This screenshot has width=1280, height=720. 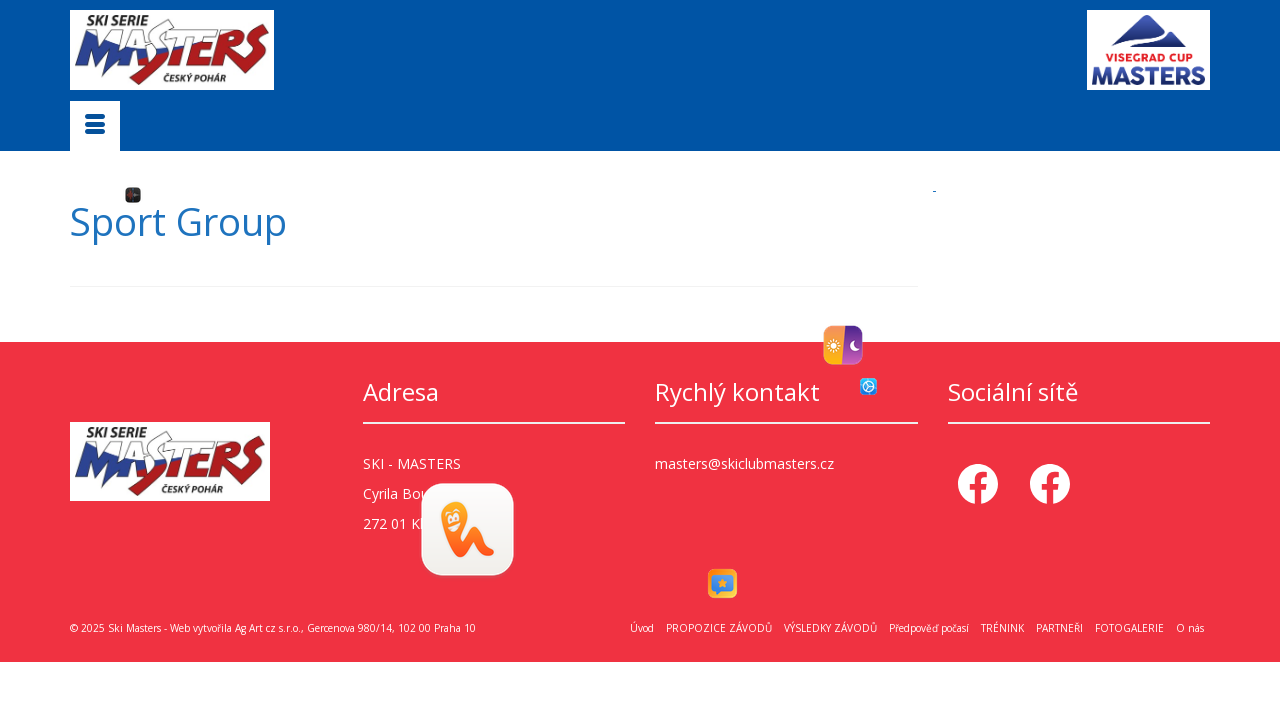 I want to click on open voice memos app, so click(x=133, y=195).